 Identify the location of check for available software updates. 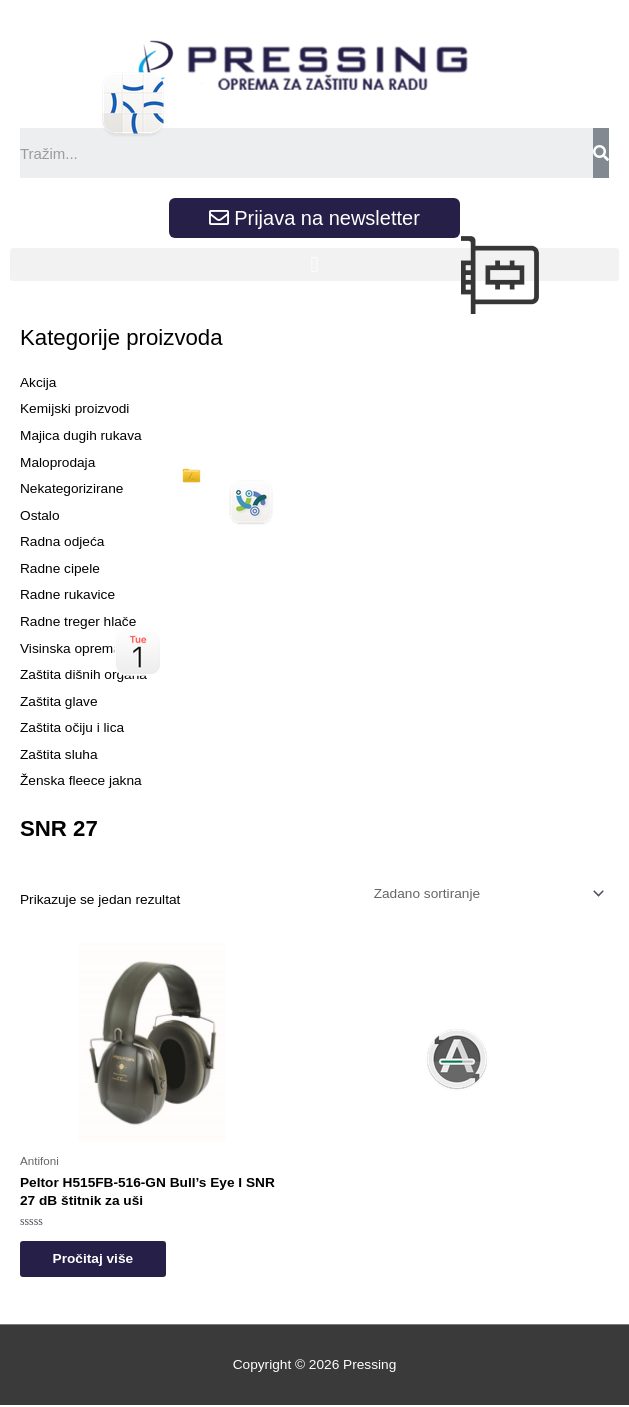
(457, 1059).